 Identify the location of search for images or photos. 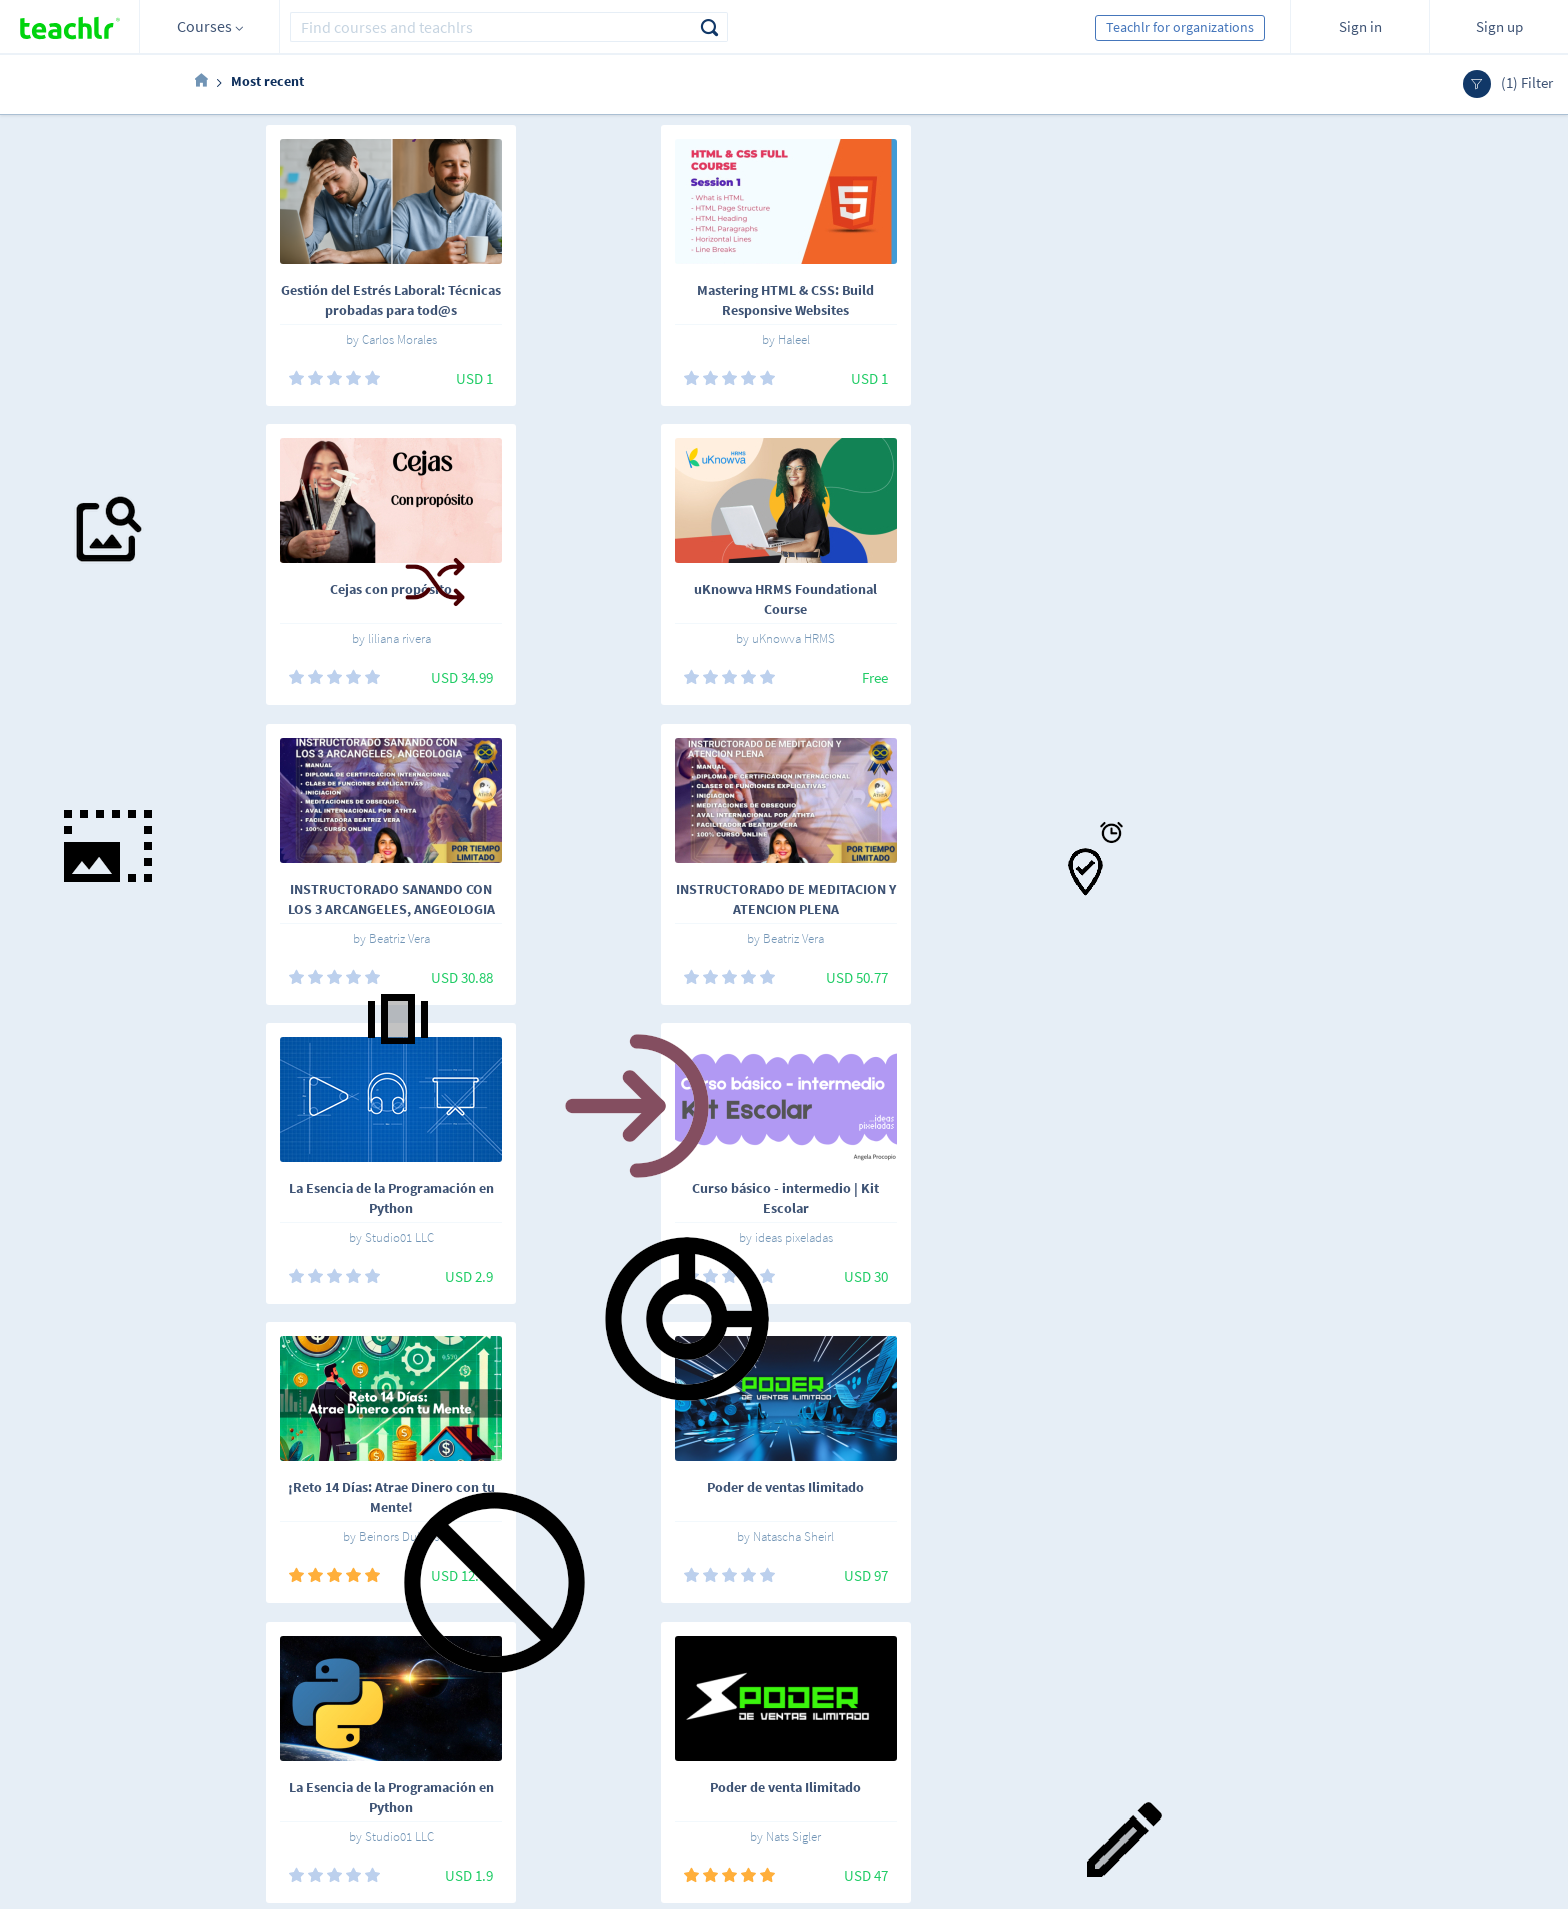
(109, 529).